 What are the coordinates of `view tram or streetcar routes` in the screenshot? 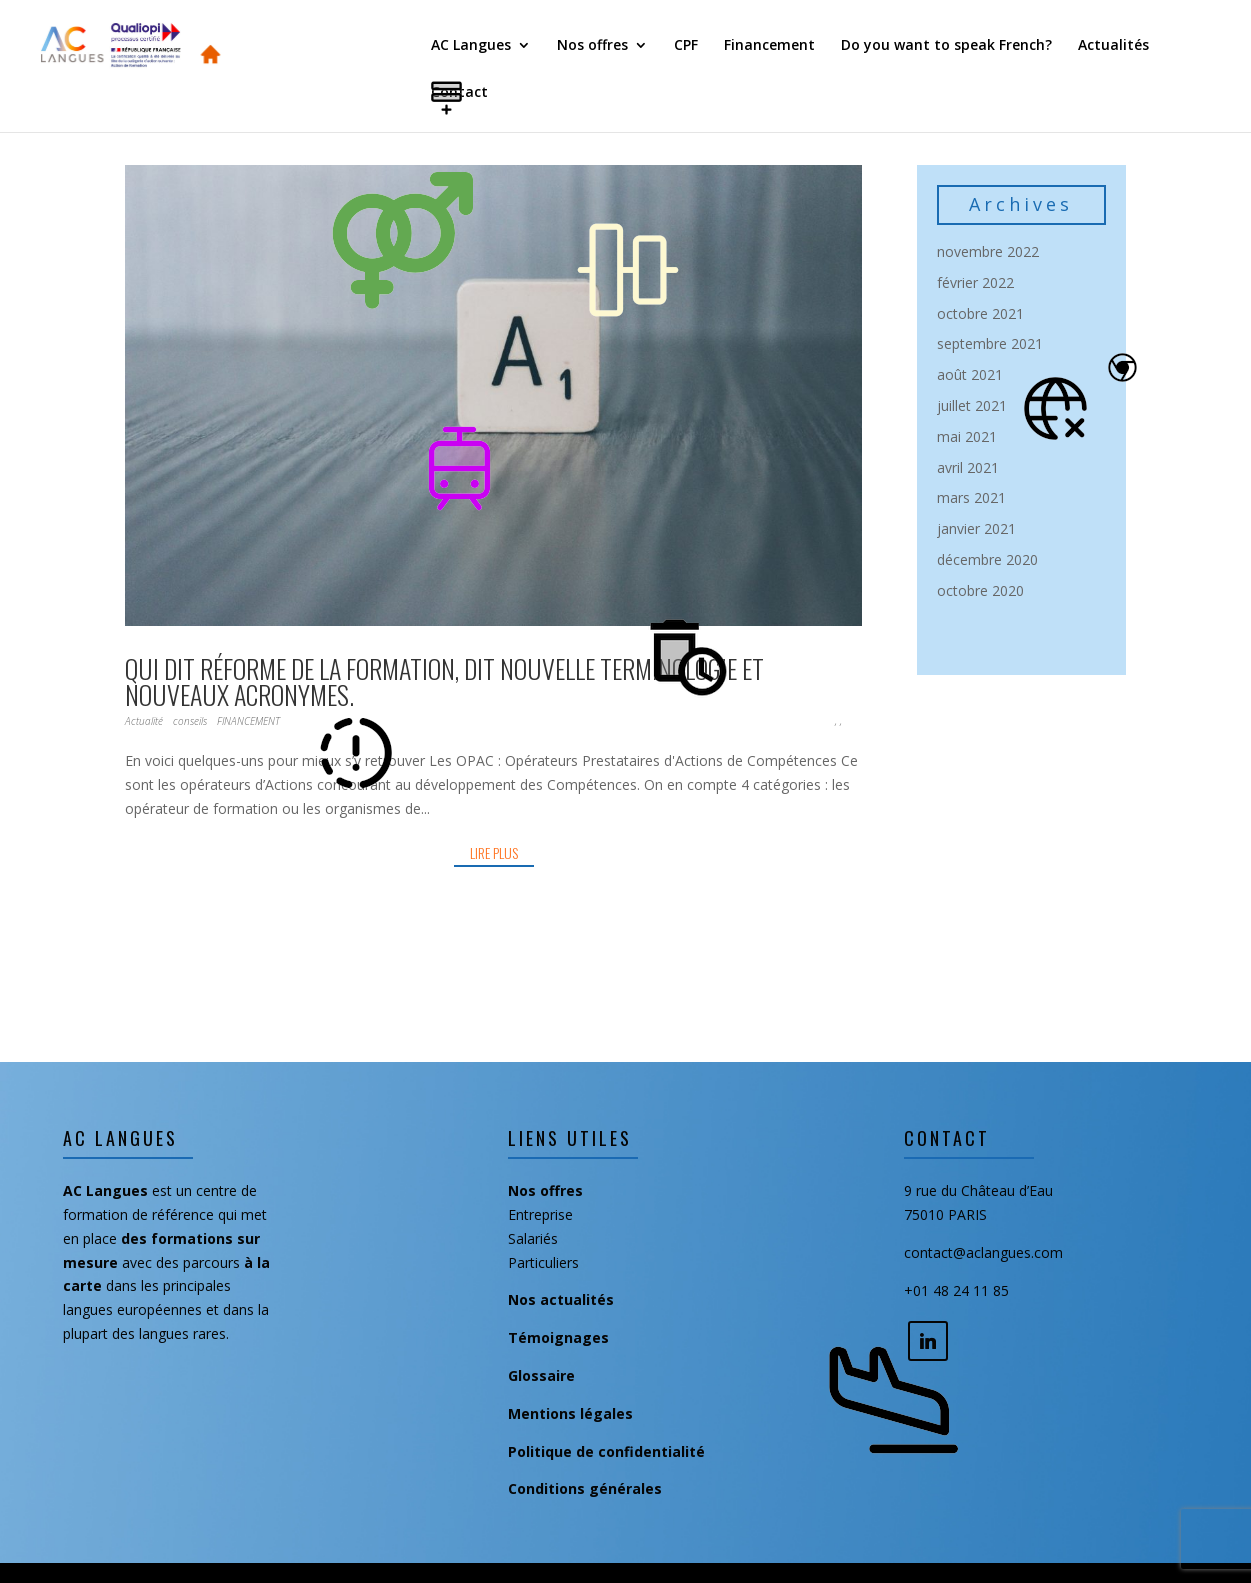 It's located at (459, 468).